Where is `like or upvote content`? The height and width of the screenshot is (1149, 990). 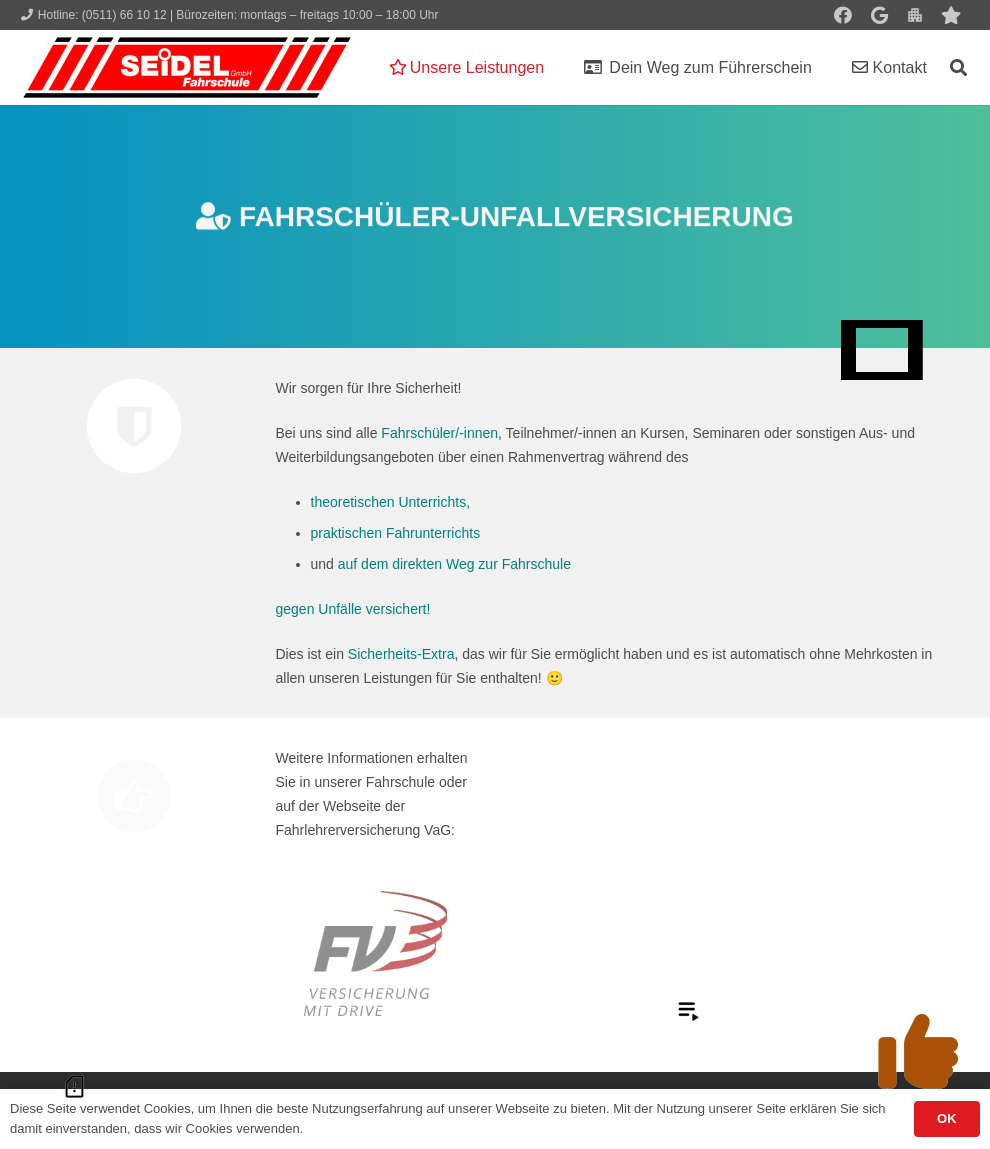
like or upvote content is located at coordinates (919, 1052).